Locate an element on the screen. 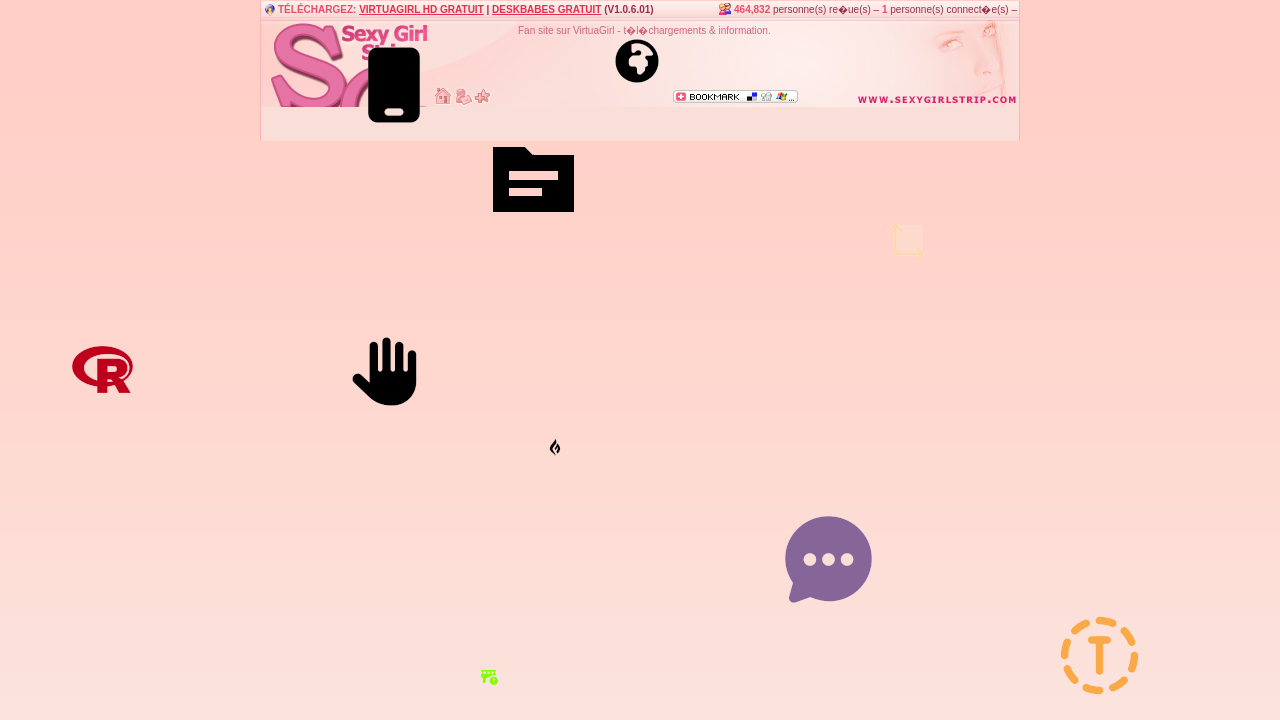 The width and height of the screenshot is (1280, 720). access topic folders is located at coordinates (533, 179).